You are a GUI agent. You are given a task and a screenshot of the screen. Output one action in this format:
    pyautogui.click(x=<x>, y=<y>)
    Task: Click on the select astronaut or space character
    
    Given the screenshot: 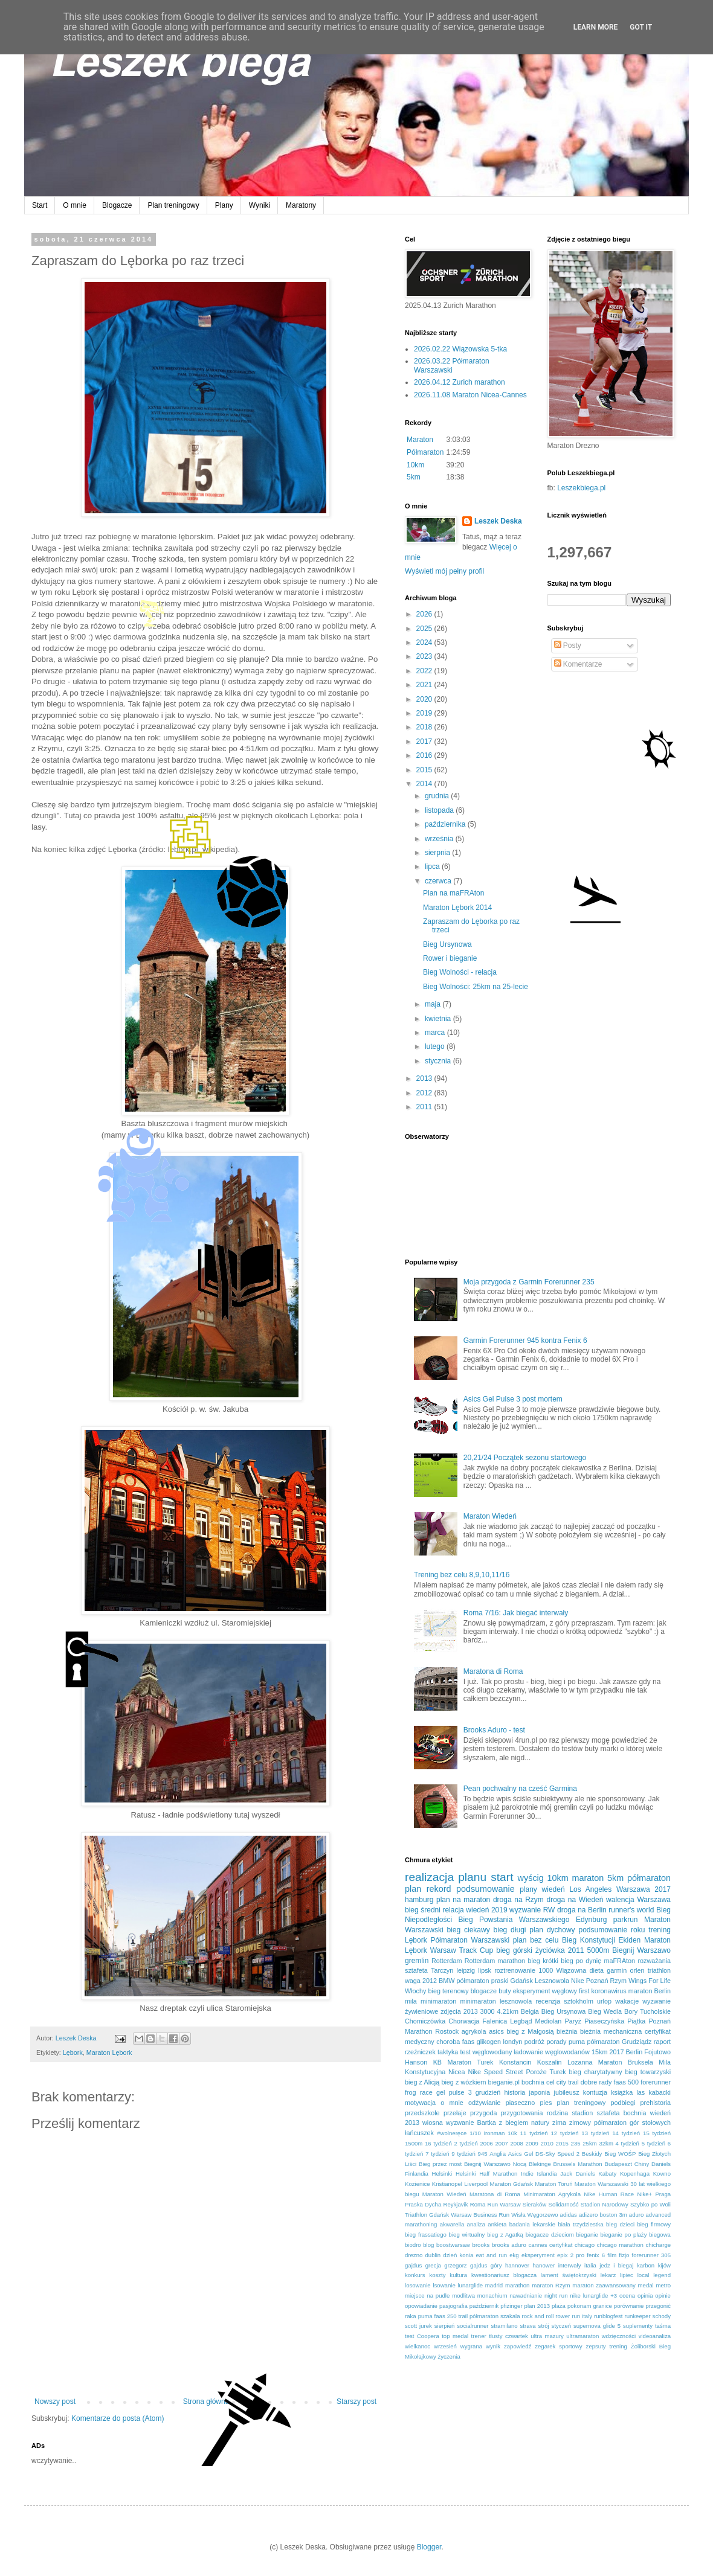 What is the action you would take?
    pyautogui.click(x=141, y=1174)
    